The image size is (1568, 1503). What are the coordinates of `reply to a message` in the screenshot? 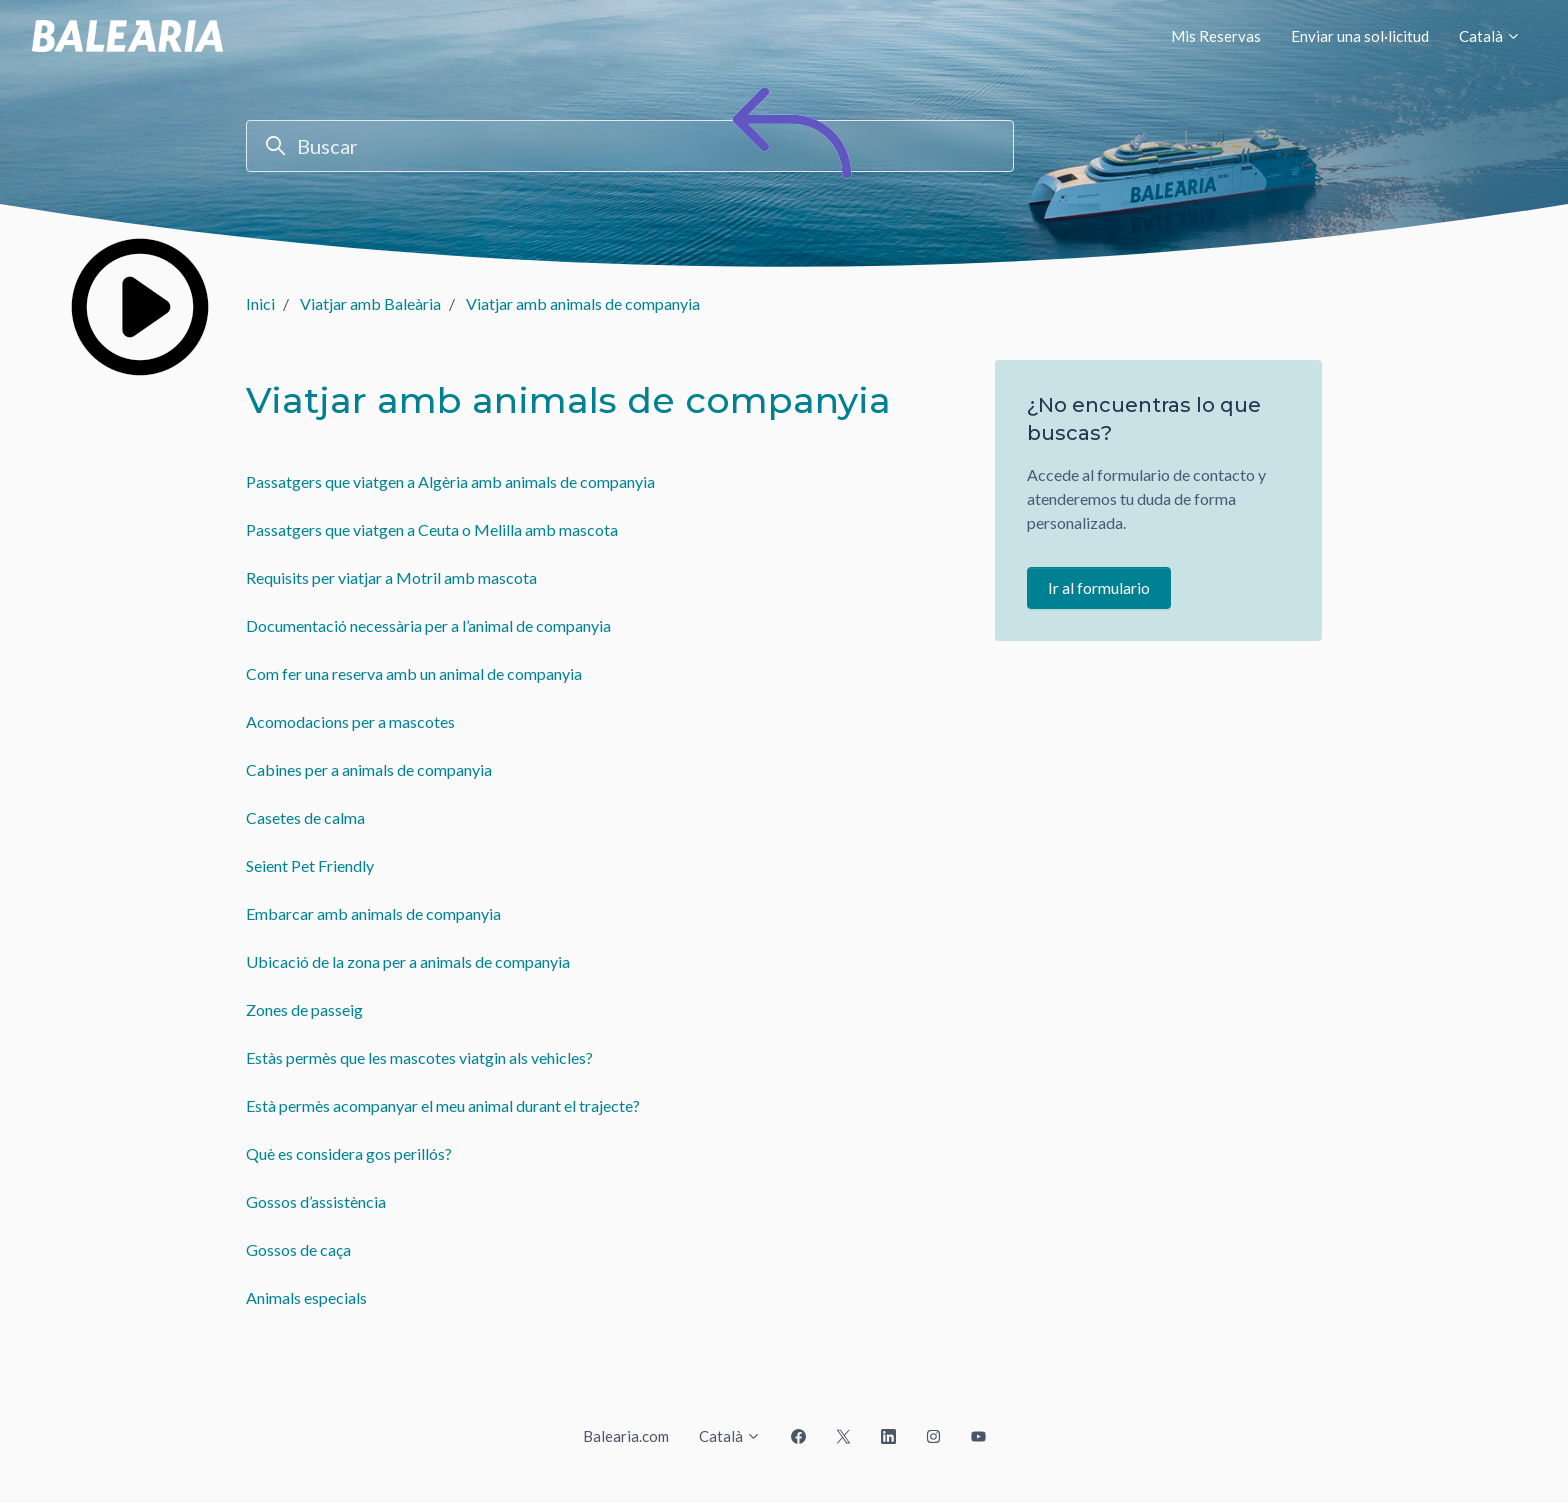 It's located at (792, 133).